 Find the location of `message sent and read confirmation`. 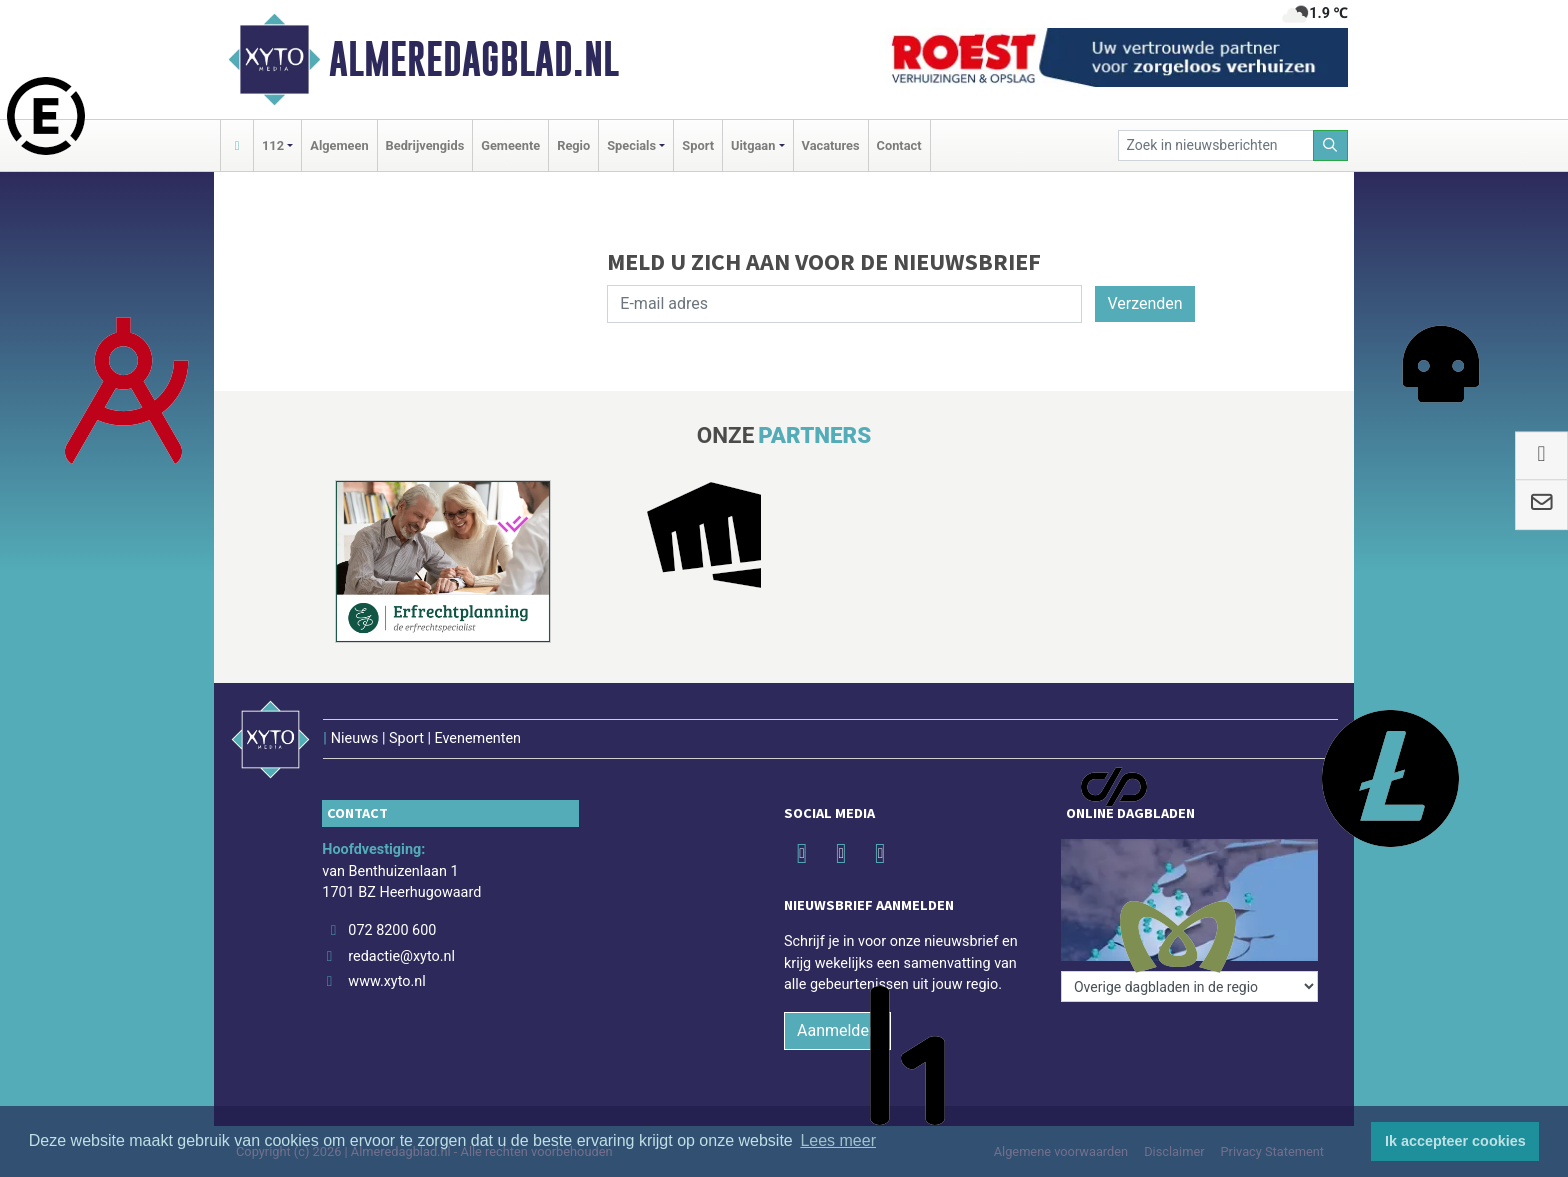

message sent and read confirmation is located at coordinates (513, 524).